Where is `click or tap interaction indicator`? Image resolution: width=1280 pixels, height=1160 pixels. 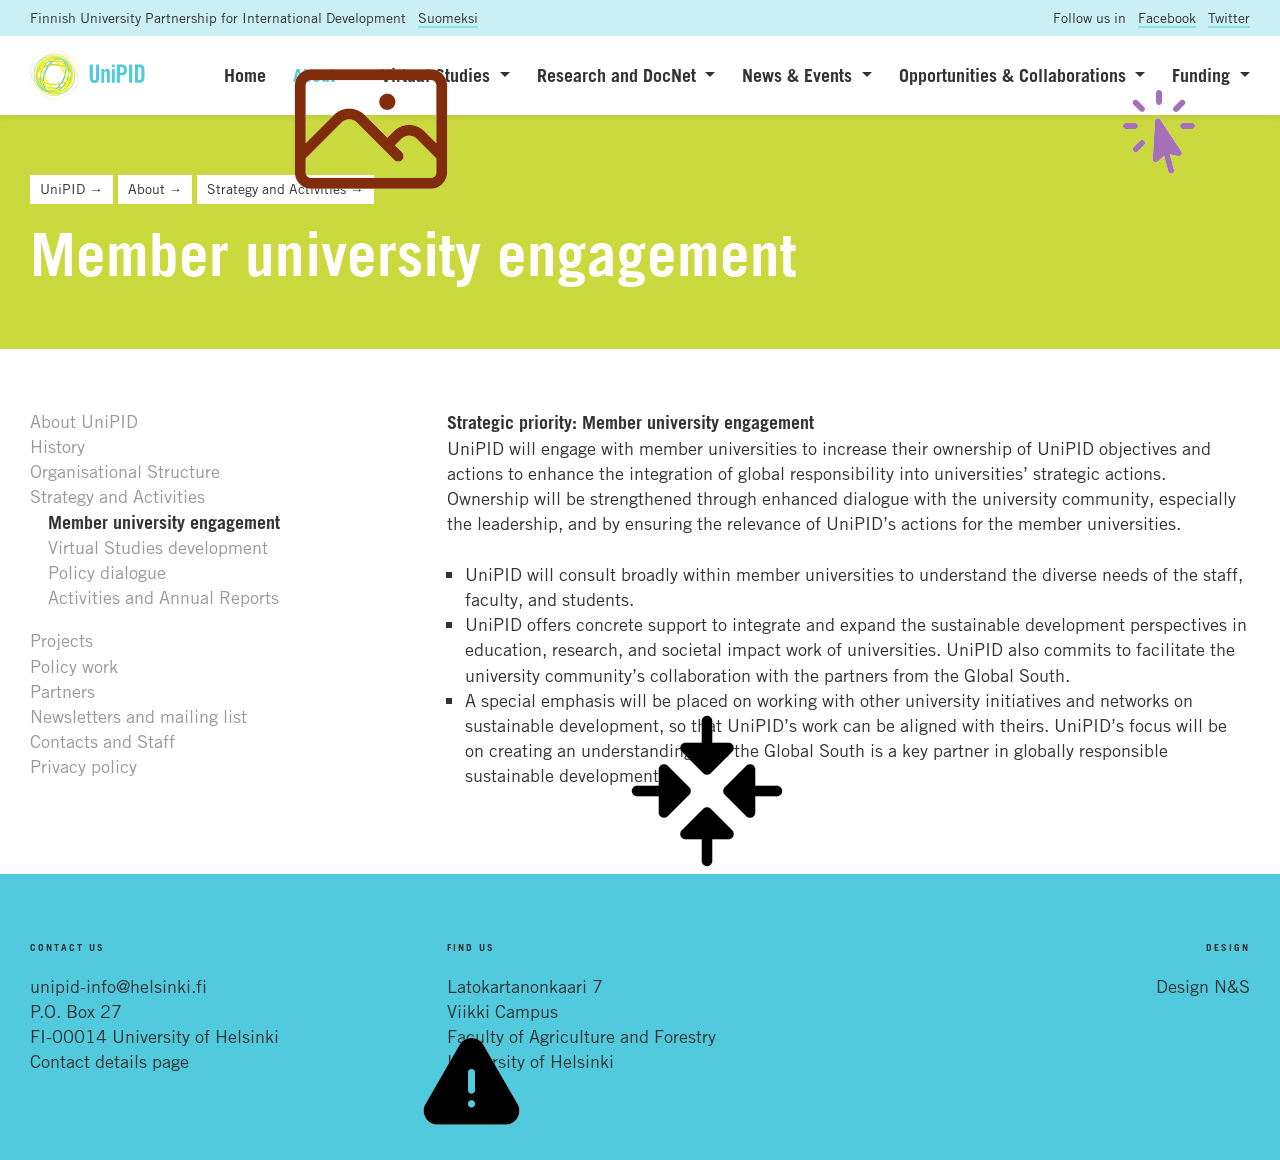 click or tap interaction indicator is located at coordinates (1159, 132).